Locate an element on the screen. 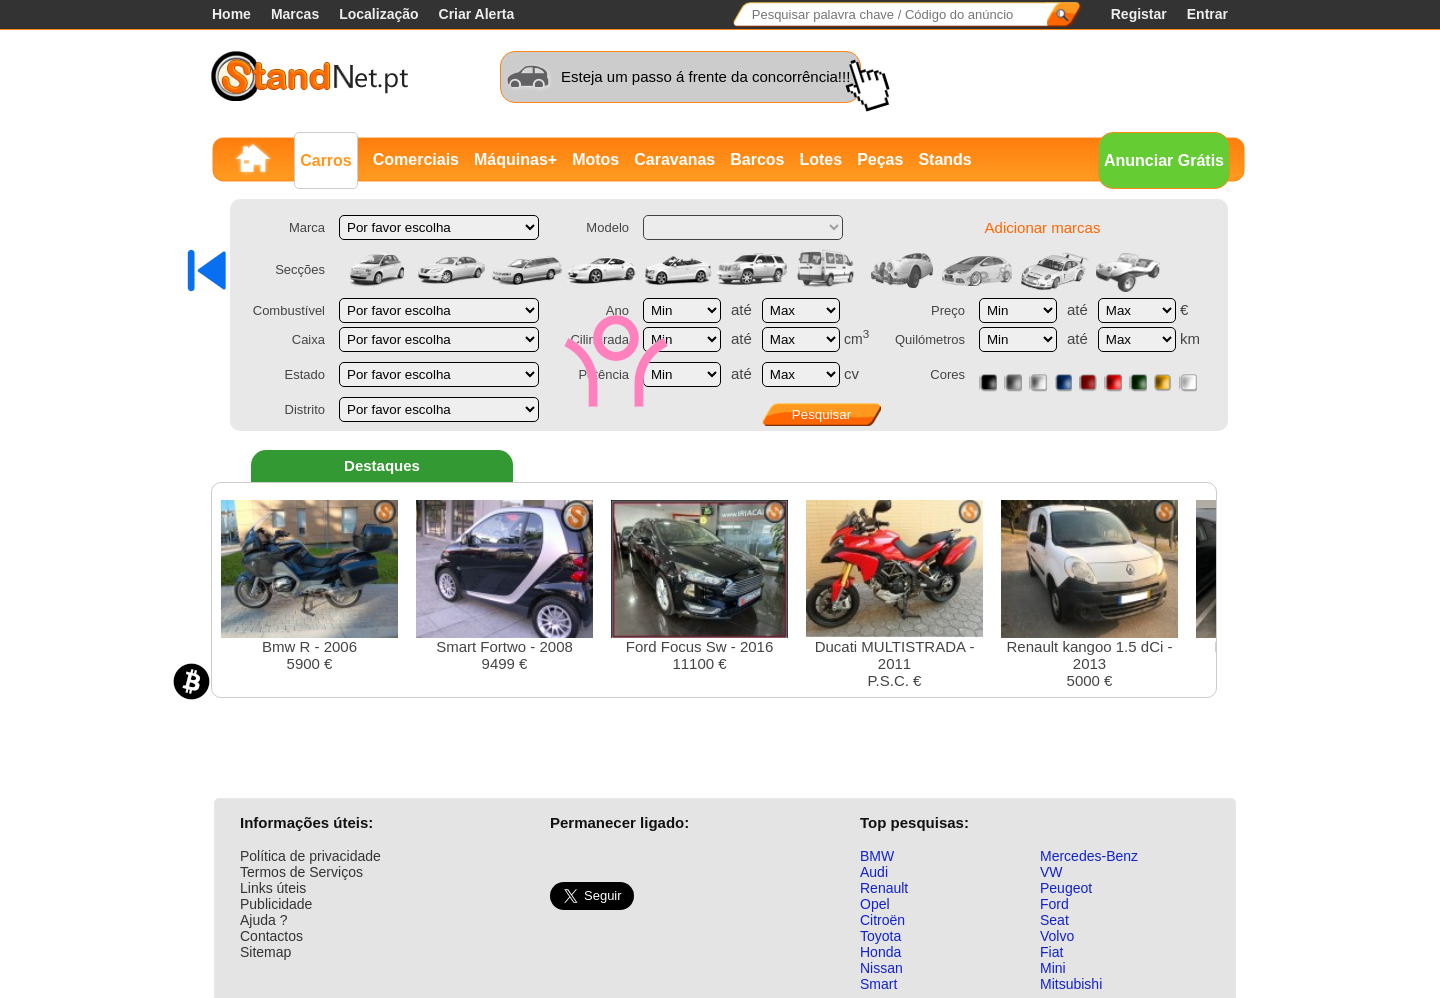 This screenshot has width=1440, height=998. bitcoin logo is located at coordinates (191, 681).